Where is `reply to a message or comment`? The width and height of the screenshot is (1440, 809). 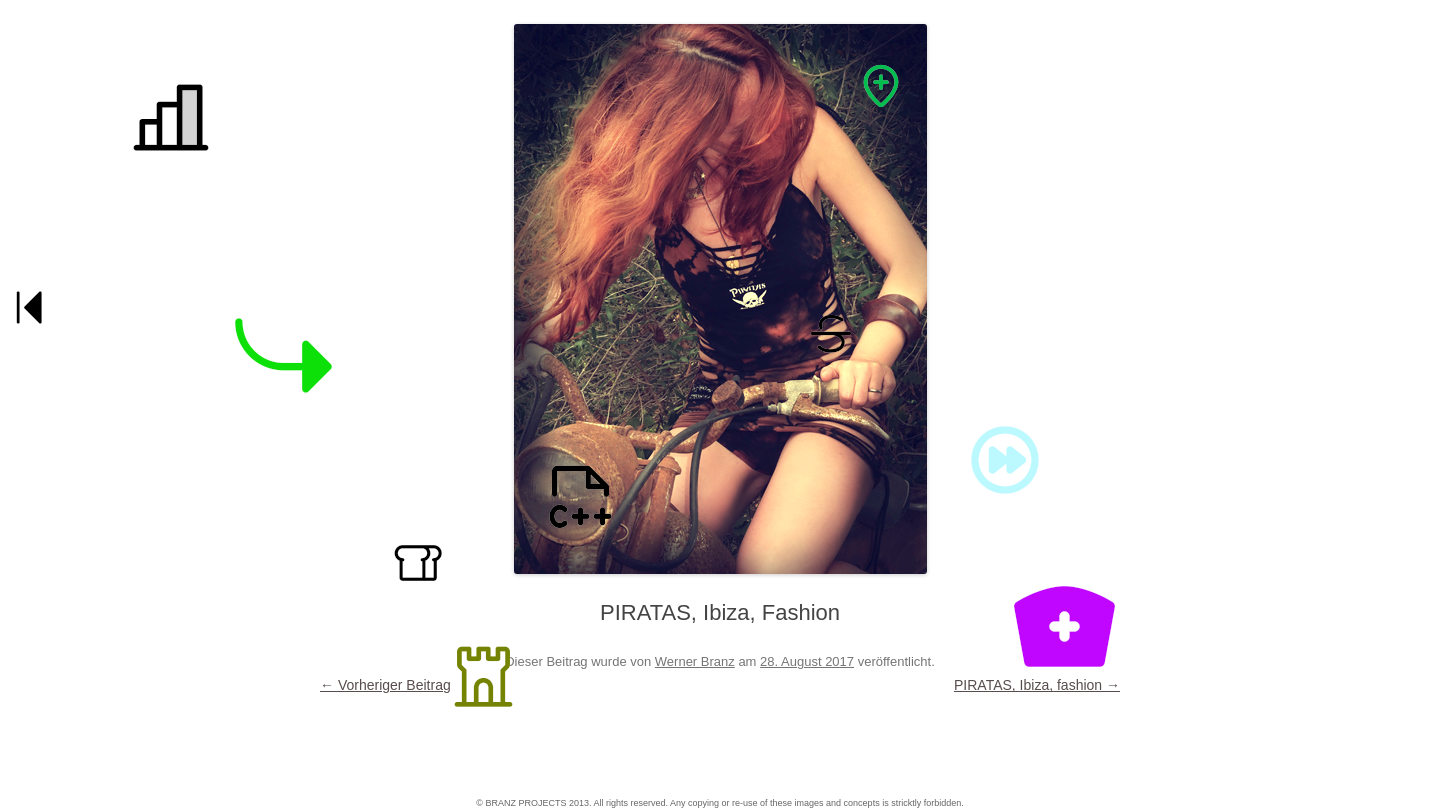
reply to a message or comment is located at coordinates (283, 355).